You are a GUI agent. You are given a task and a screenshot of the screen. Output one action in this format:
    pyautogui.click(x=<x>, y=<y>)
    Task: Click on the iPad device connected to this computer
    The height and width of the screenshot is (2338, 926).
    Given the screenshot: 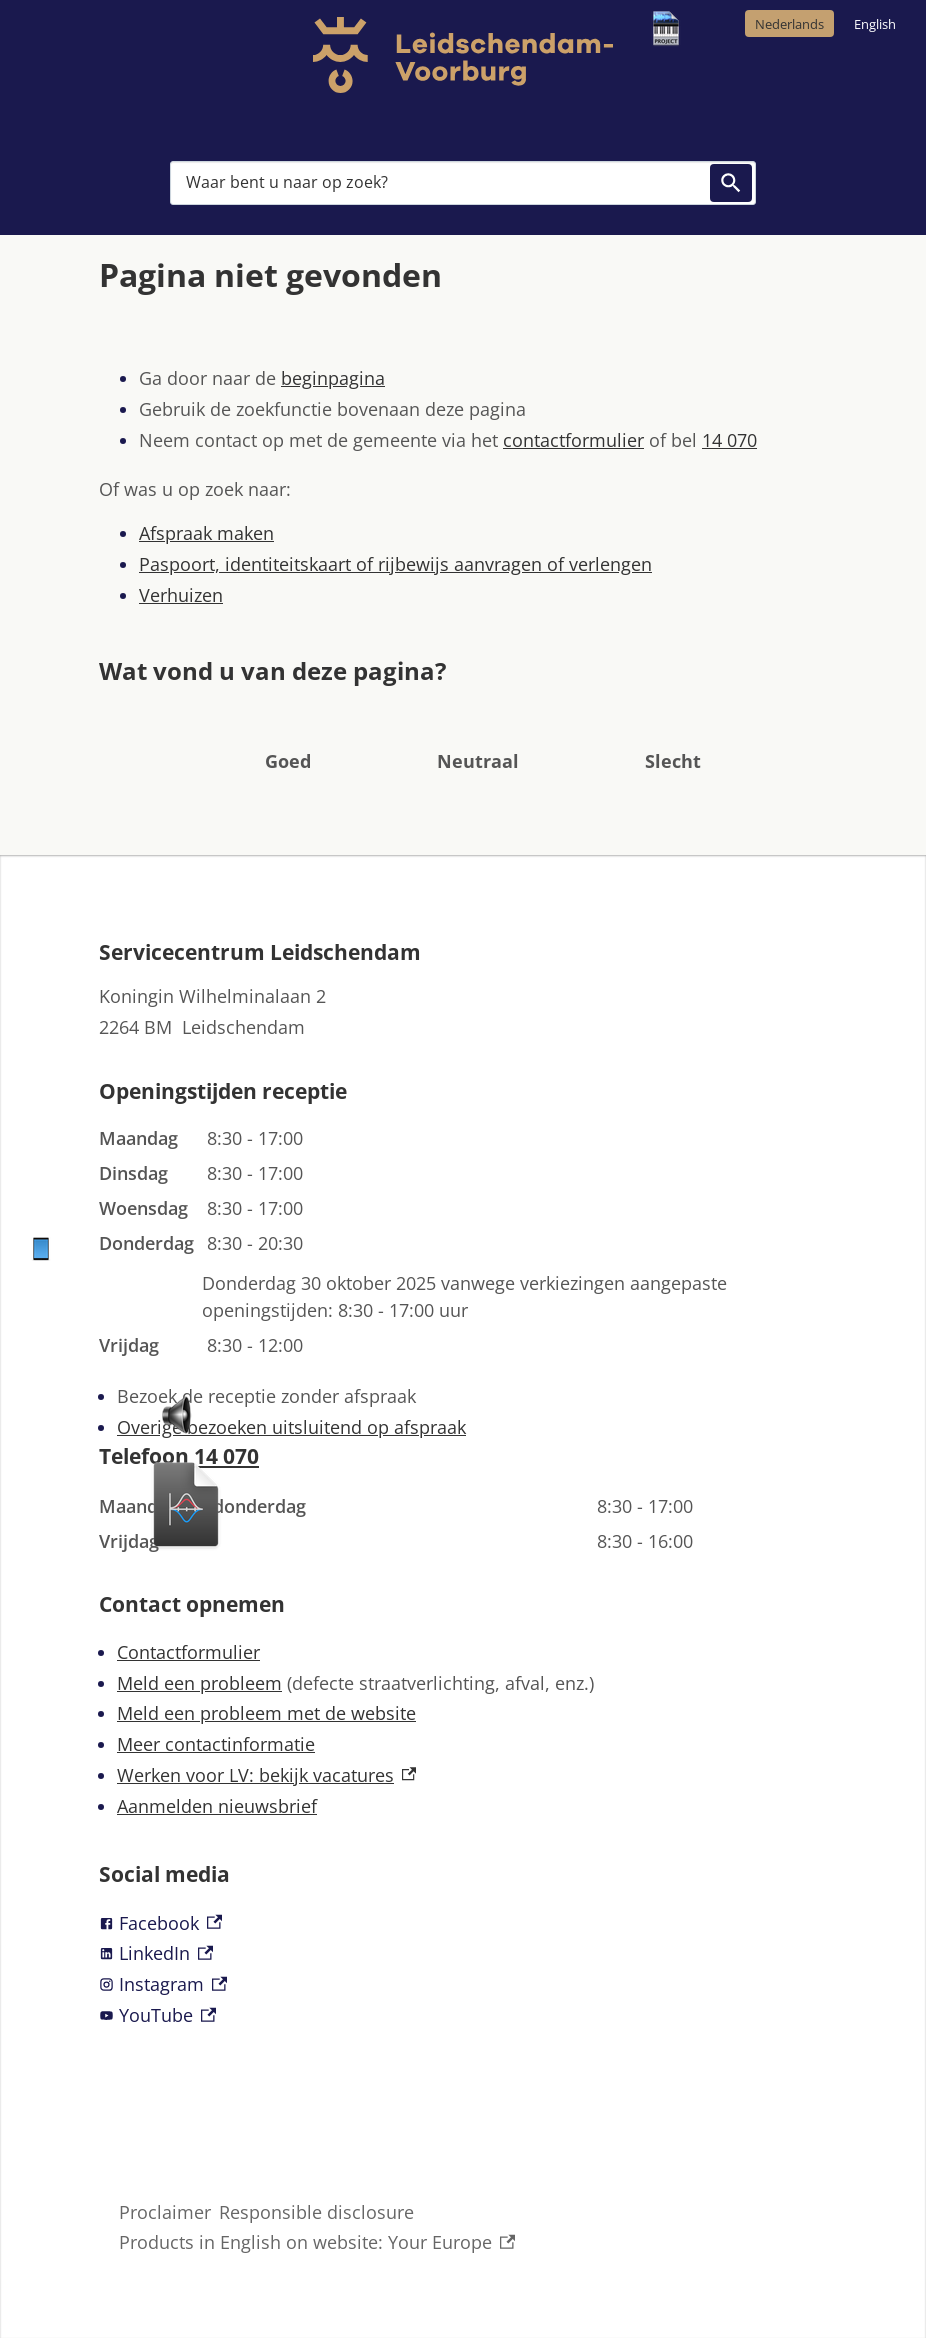 What is the action you would take?
    pyautogui.click(x=41, y=1249)
    